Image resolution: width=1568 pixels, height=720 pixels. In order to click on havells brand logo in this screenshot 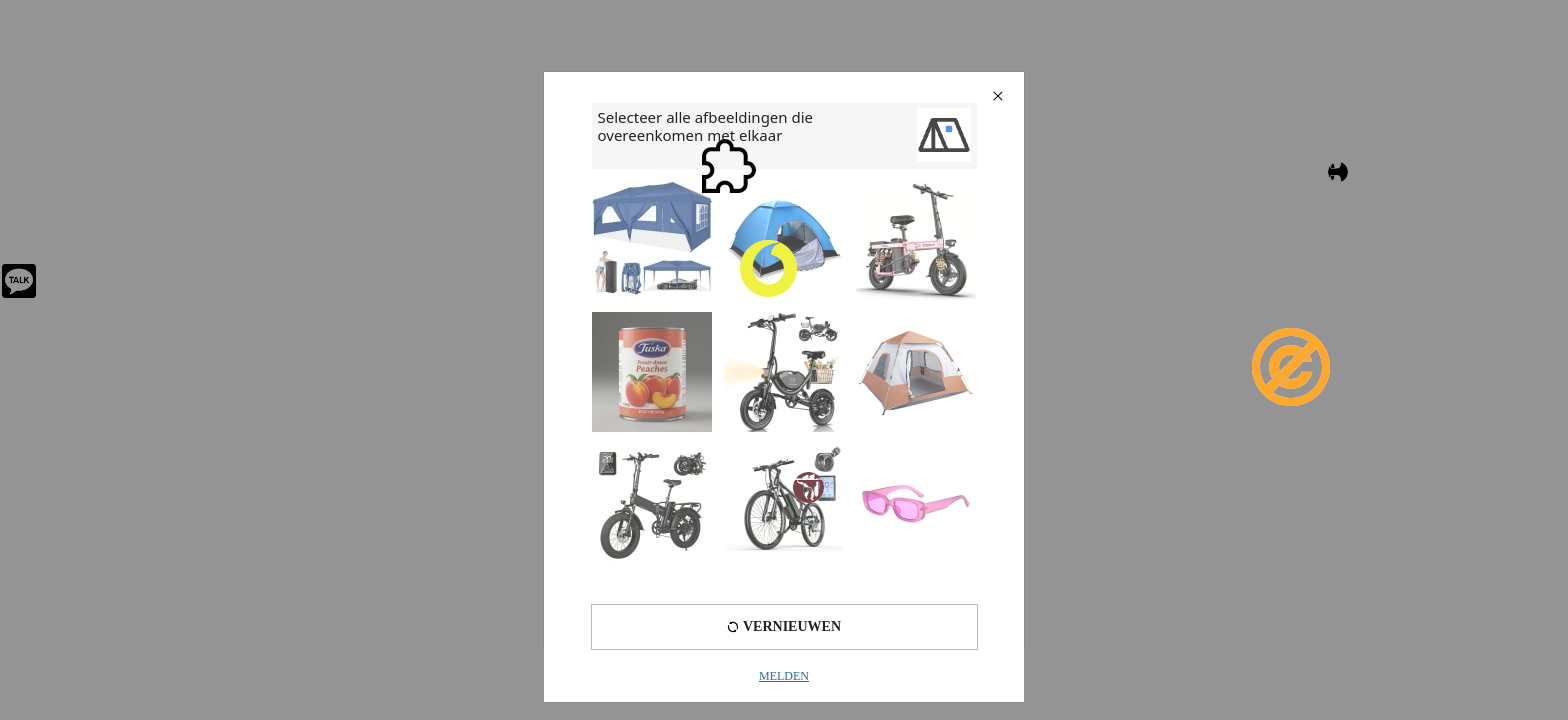, I will do `click(1338, 172)`.